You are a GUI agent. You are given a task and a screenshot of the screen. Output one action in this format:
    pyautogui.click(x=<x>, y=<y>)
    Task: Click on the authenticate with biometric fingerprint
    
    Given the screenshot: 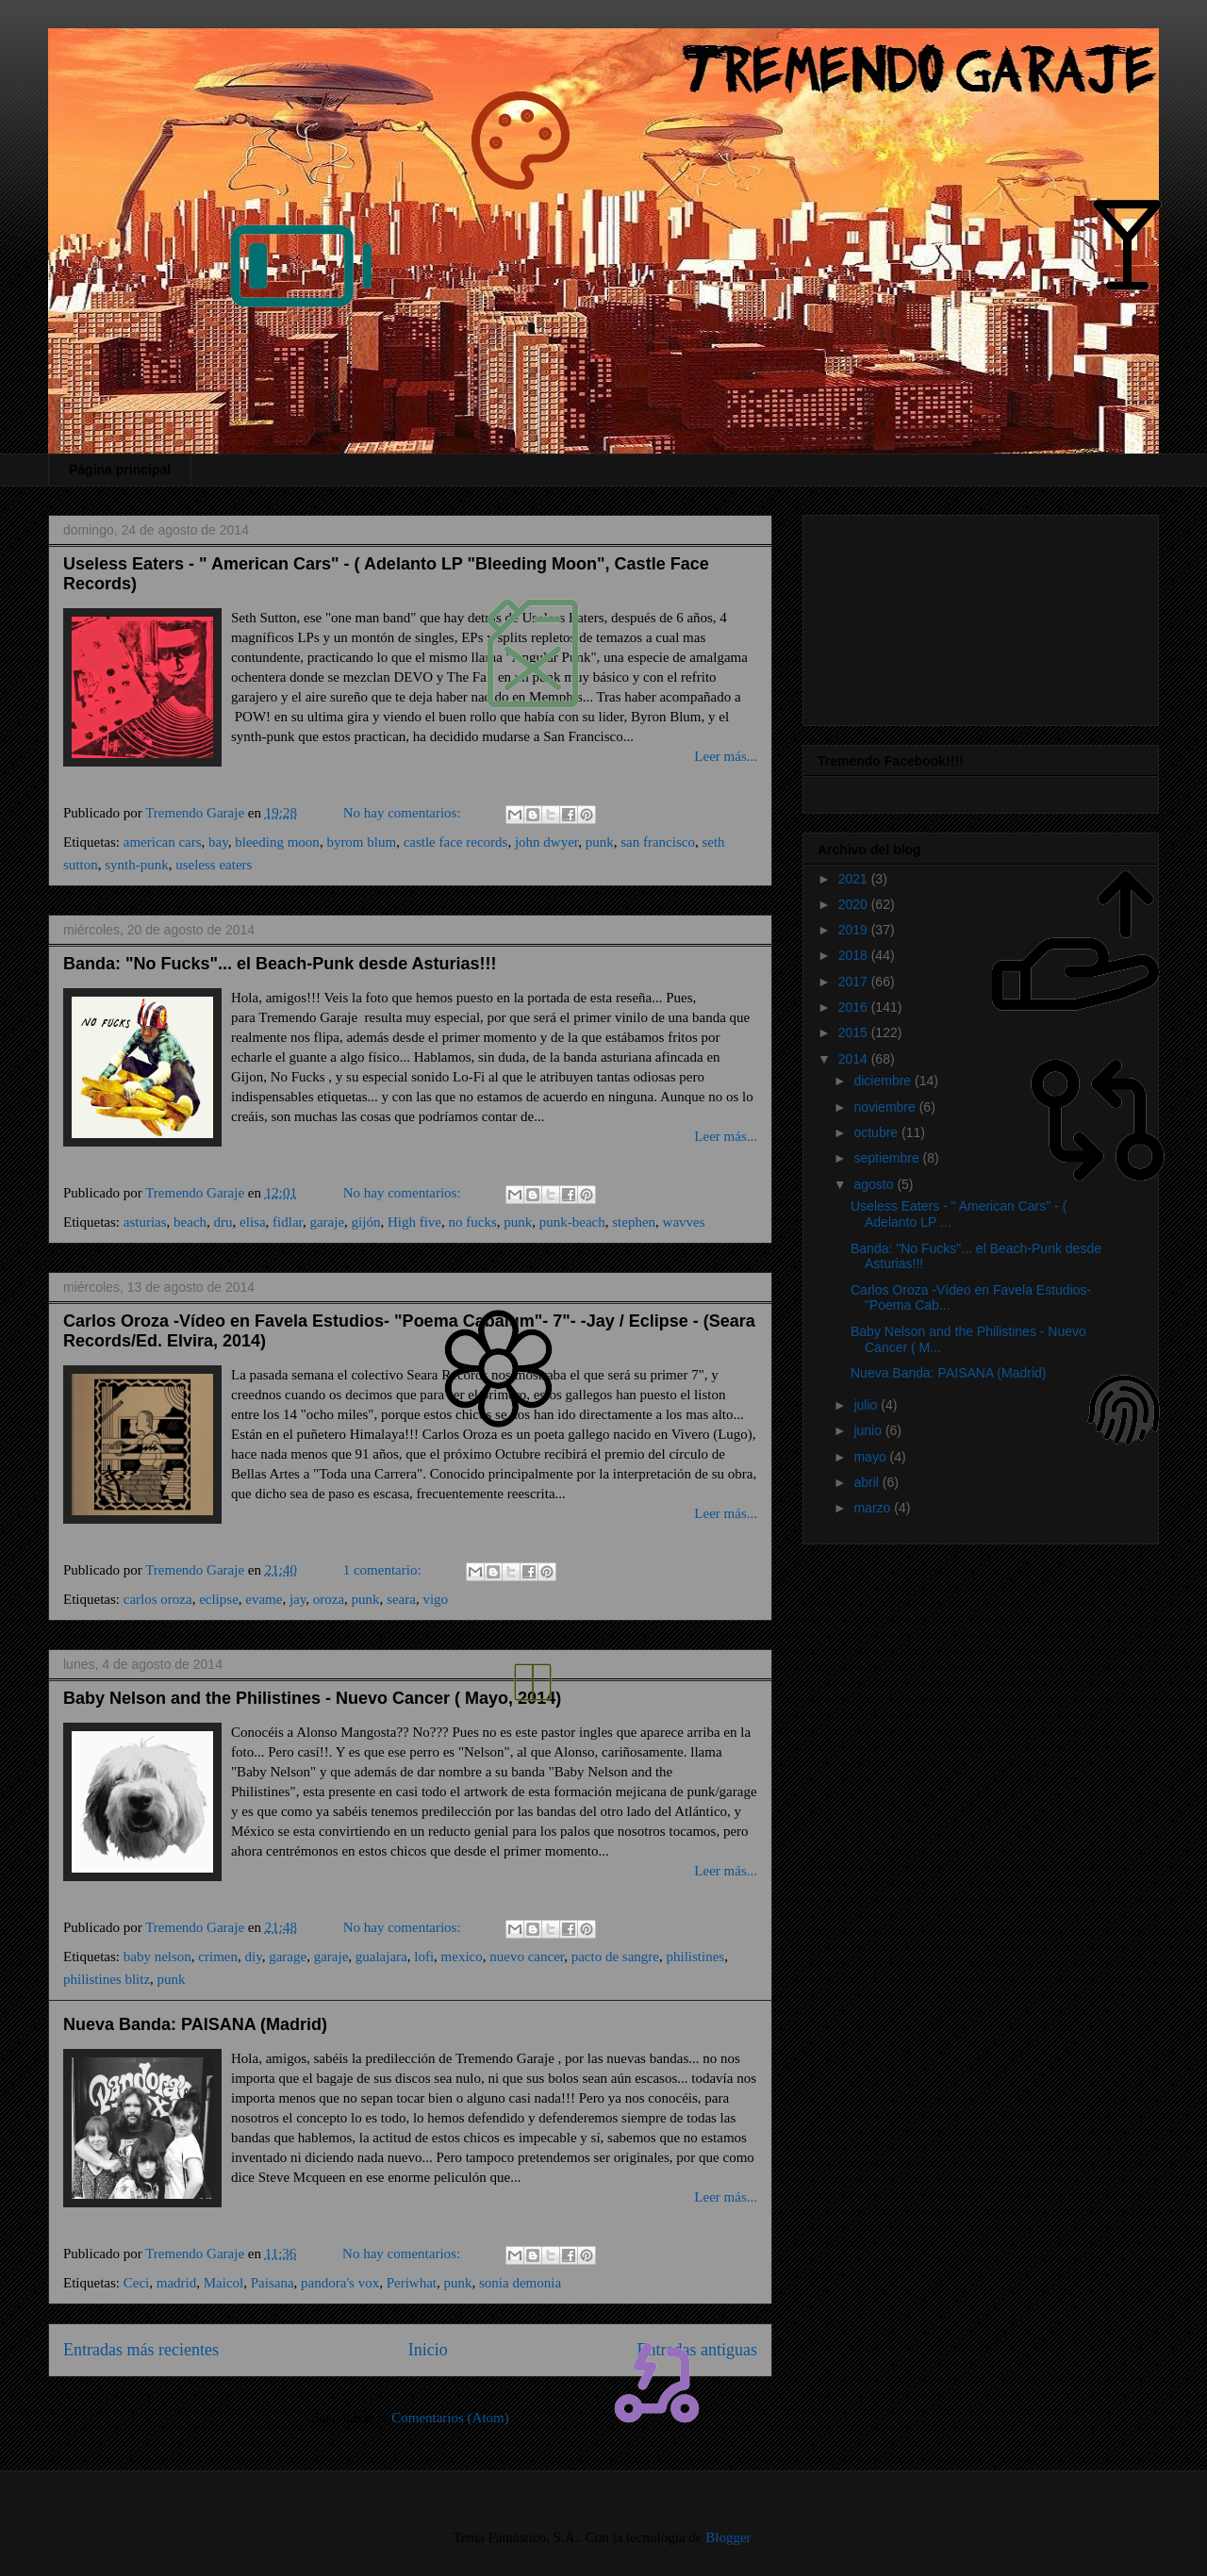 What is the action you would take?
    pyautogui.click(x=1124, y=1410)
    